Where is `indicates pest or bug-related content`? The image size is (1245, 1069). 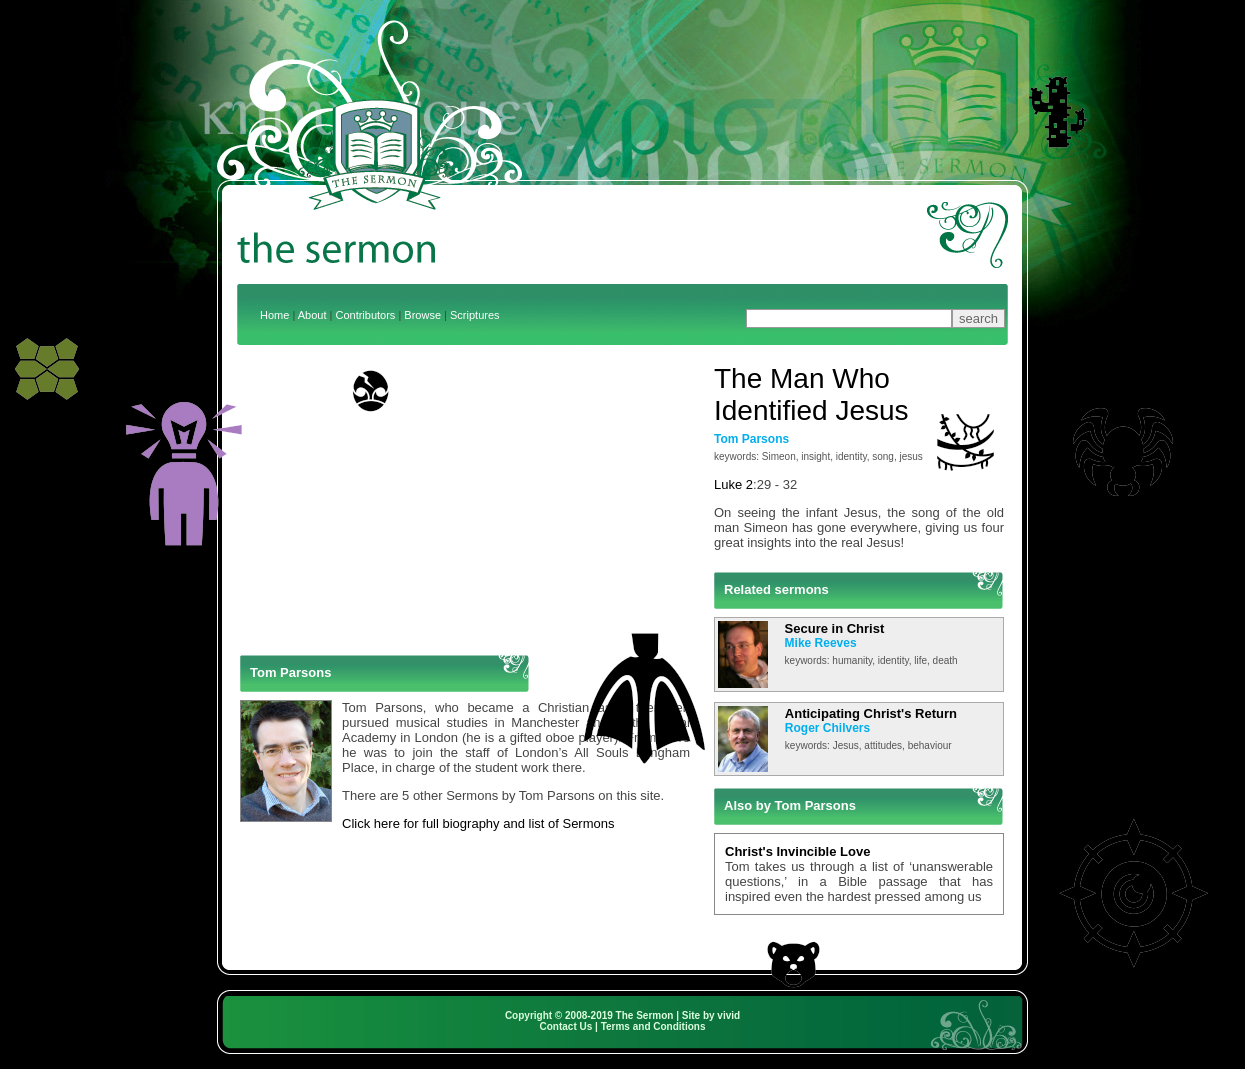 indicates pest or bug-related content is located at coordinates (1123, 449).